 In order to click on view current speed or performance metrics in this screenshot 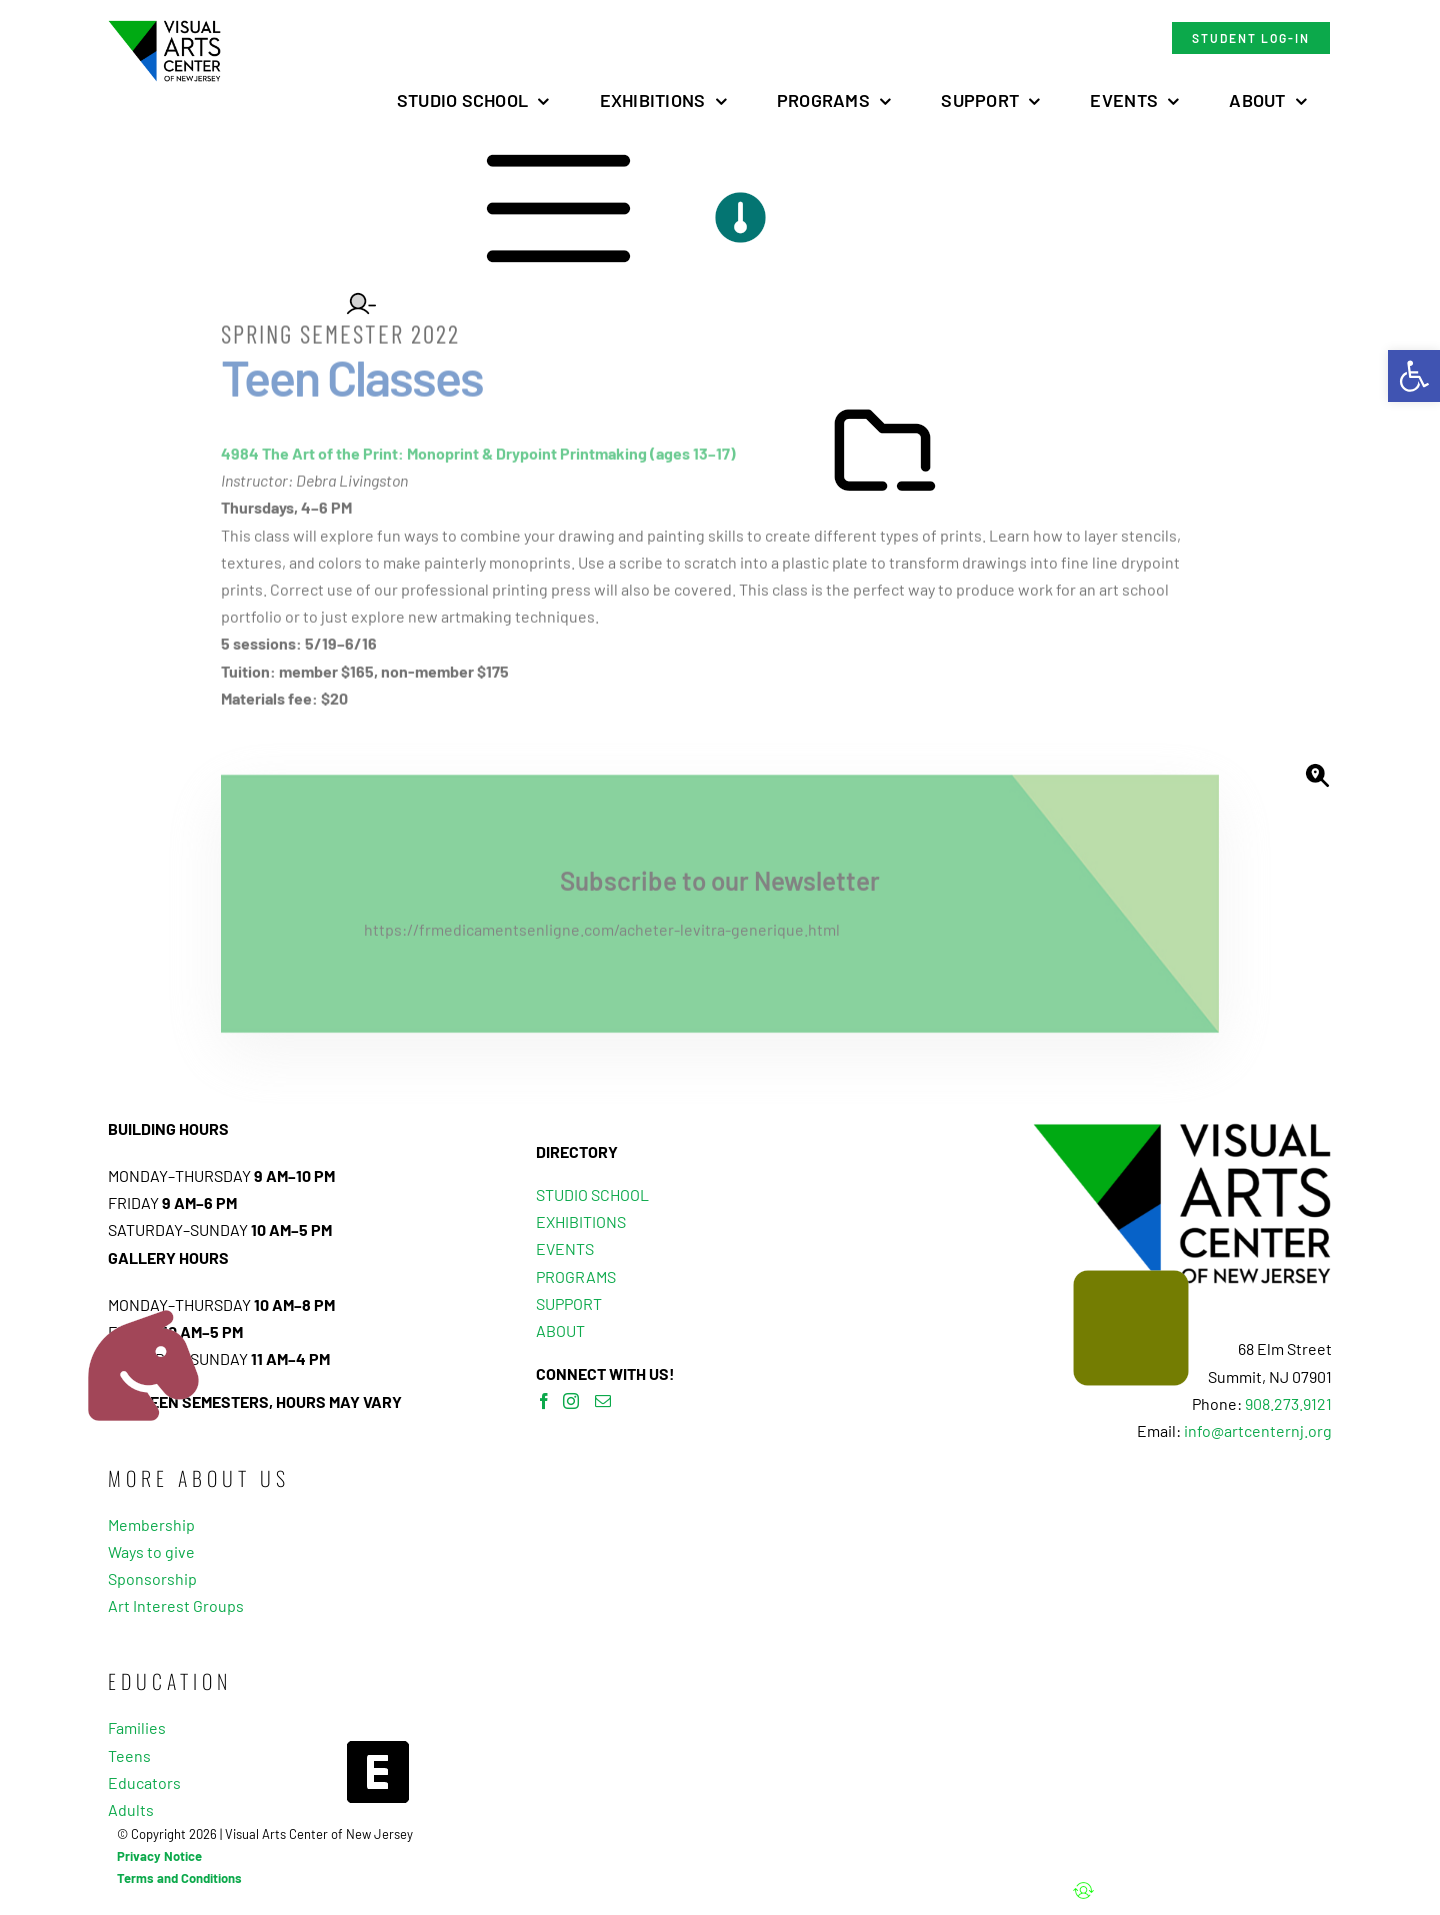, I will do `click(740, 217)`.